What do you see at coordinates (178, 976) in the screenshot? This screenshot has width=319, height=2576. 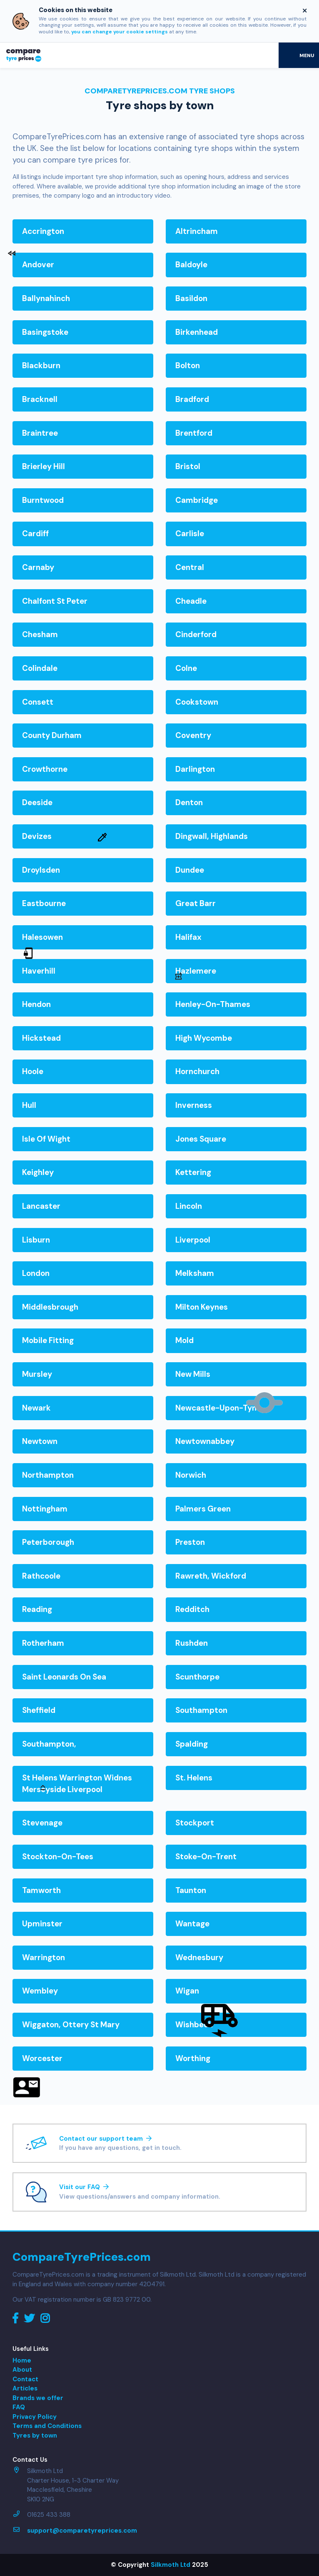 I see `find nearby pharmacies` at bounding box center [178, 976].